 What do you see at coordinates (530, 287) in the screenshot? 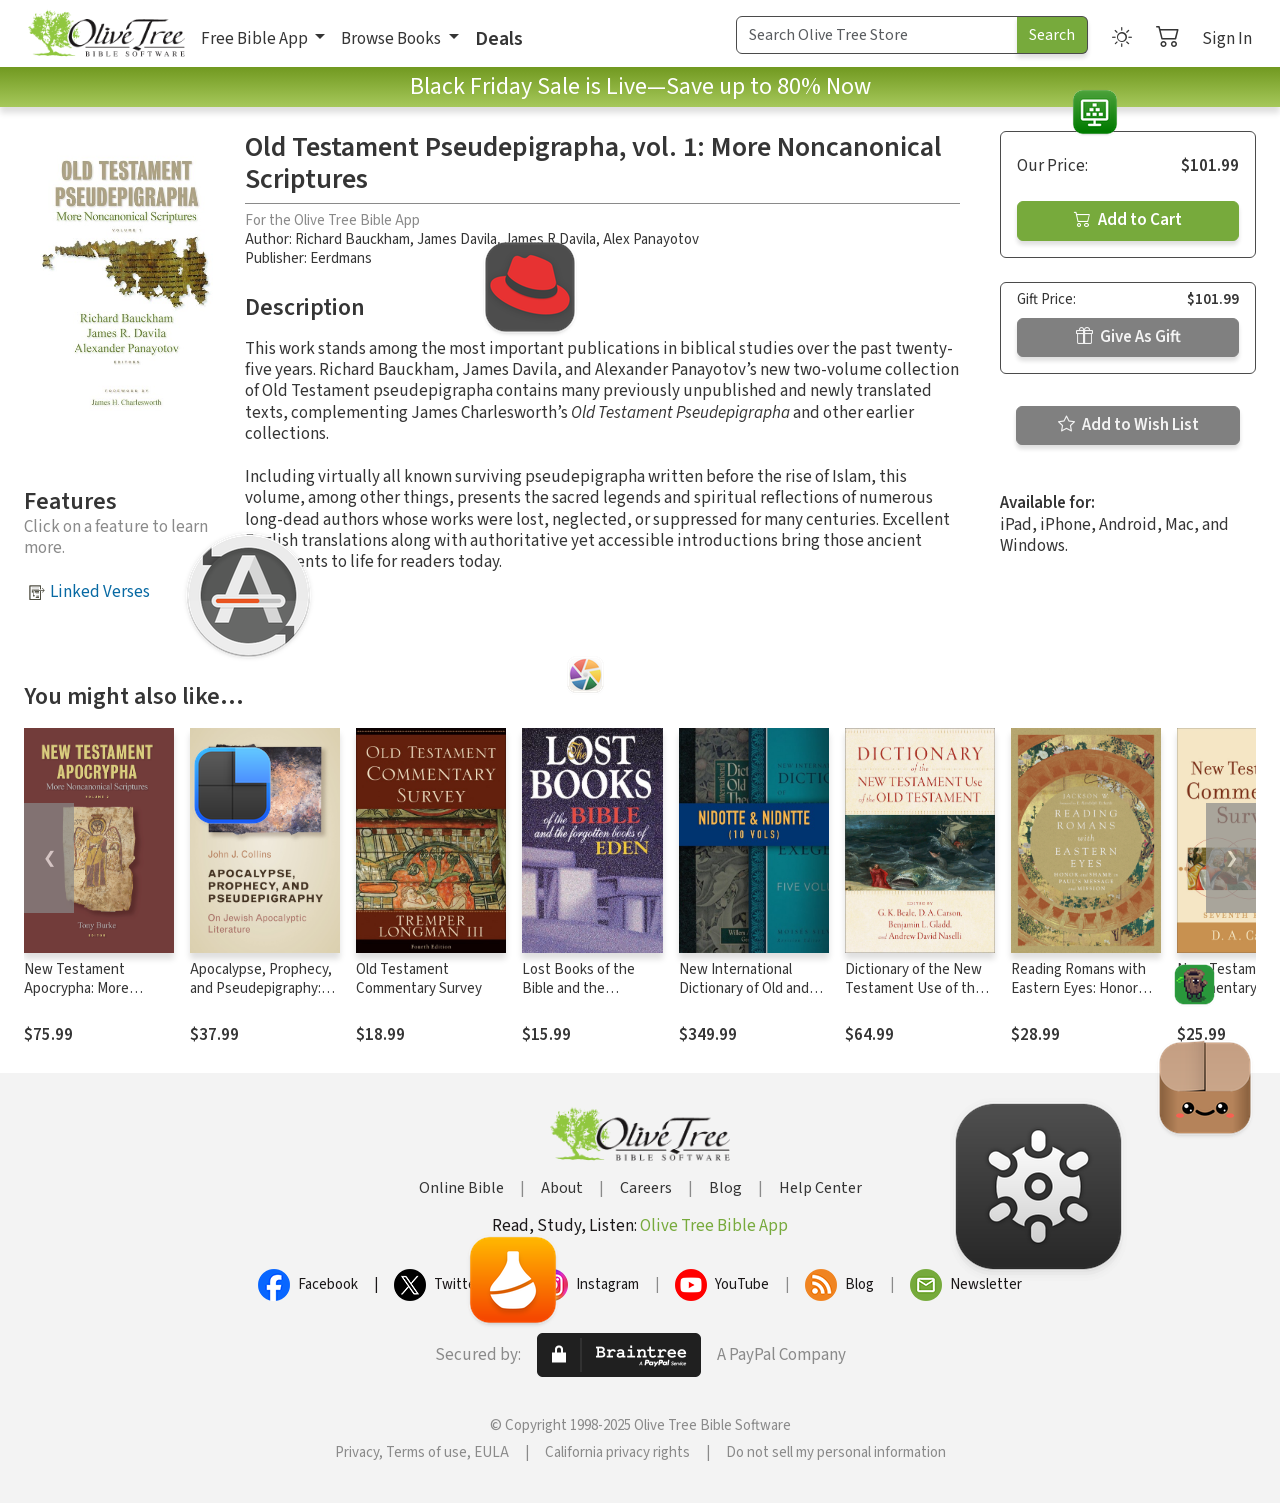
I see `open Red Hat Enterprise Linux application` at bounding box center [530, 287].